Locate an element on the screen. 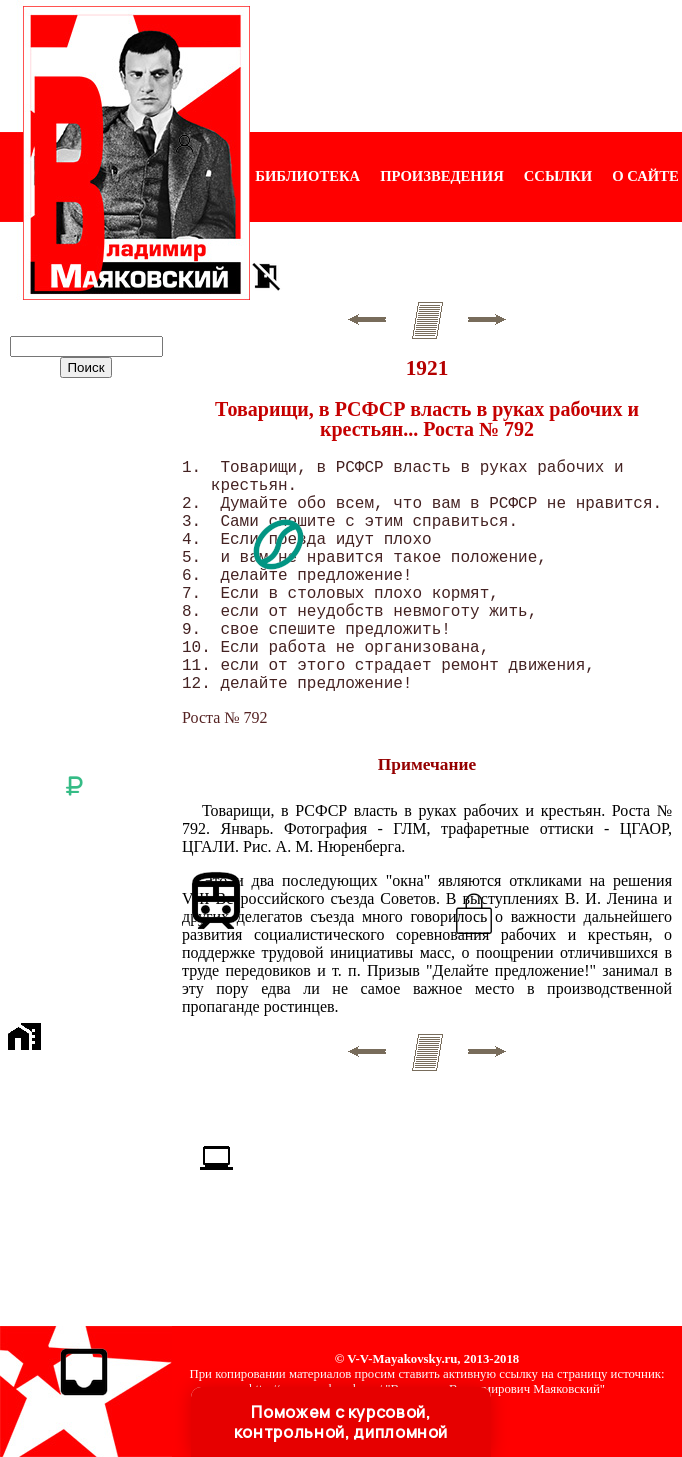  access windows laptop or PC settings is located at coordinates (216, 1158).